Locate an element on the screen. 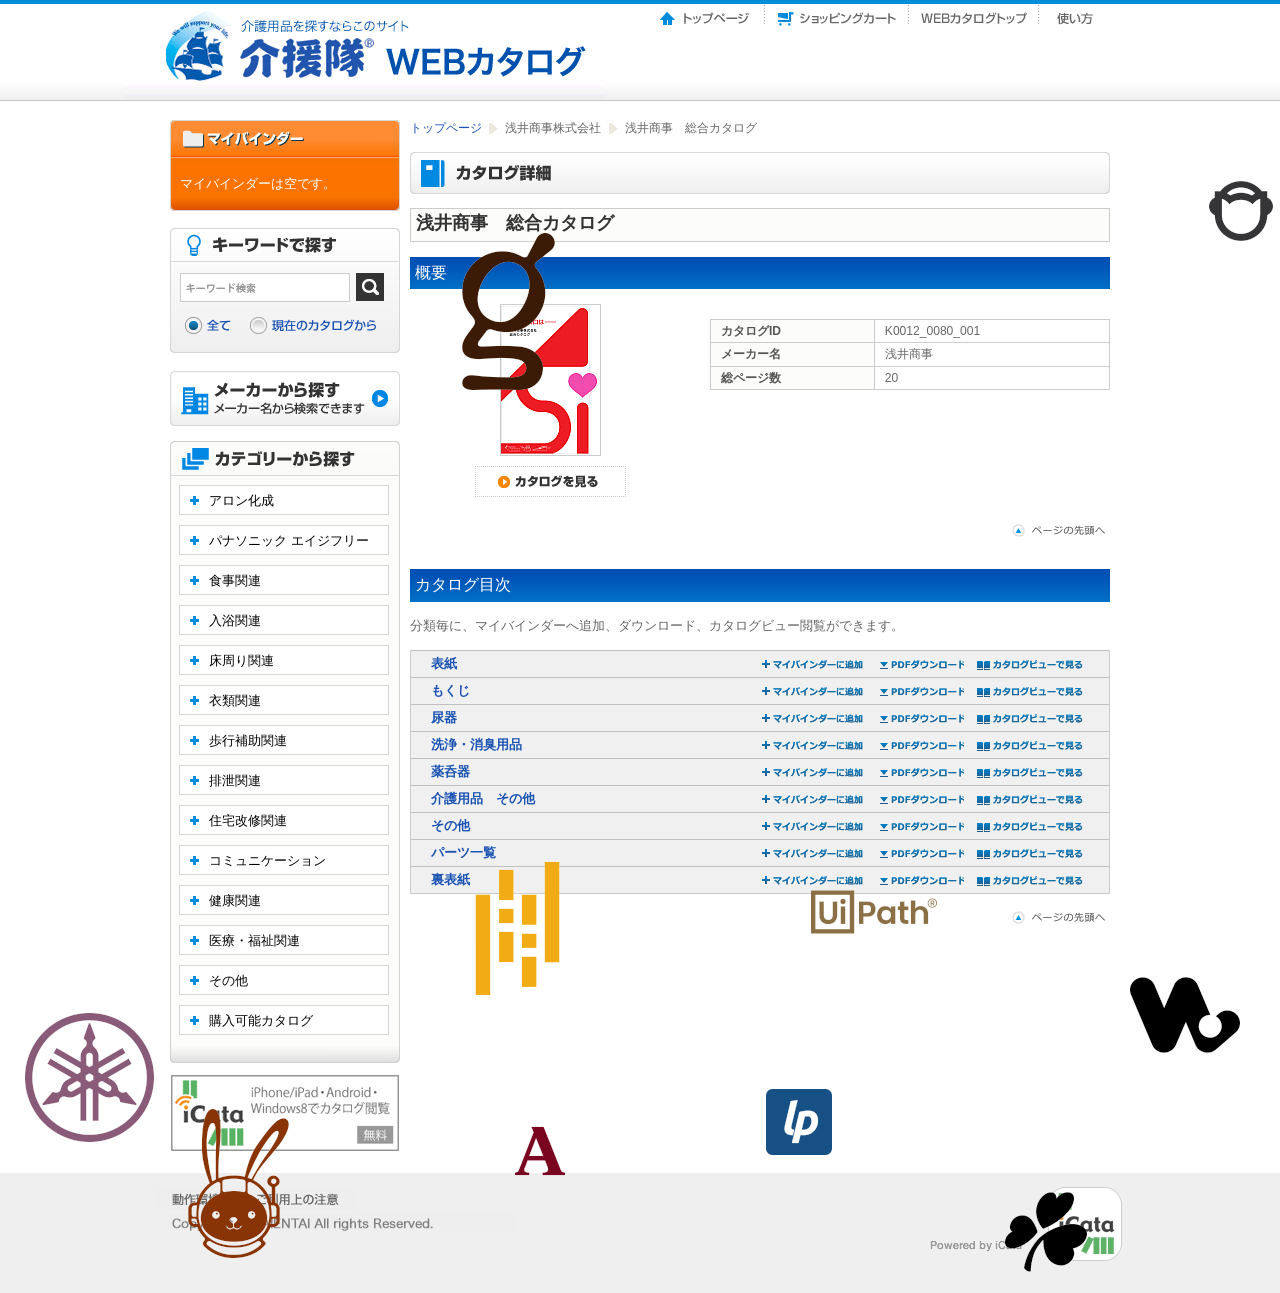 The height and width of the screenshot is (1293, 1280). trino distributed SQL query engine logo is located at coordinates (238, 1183).